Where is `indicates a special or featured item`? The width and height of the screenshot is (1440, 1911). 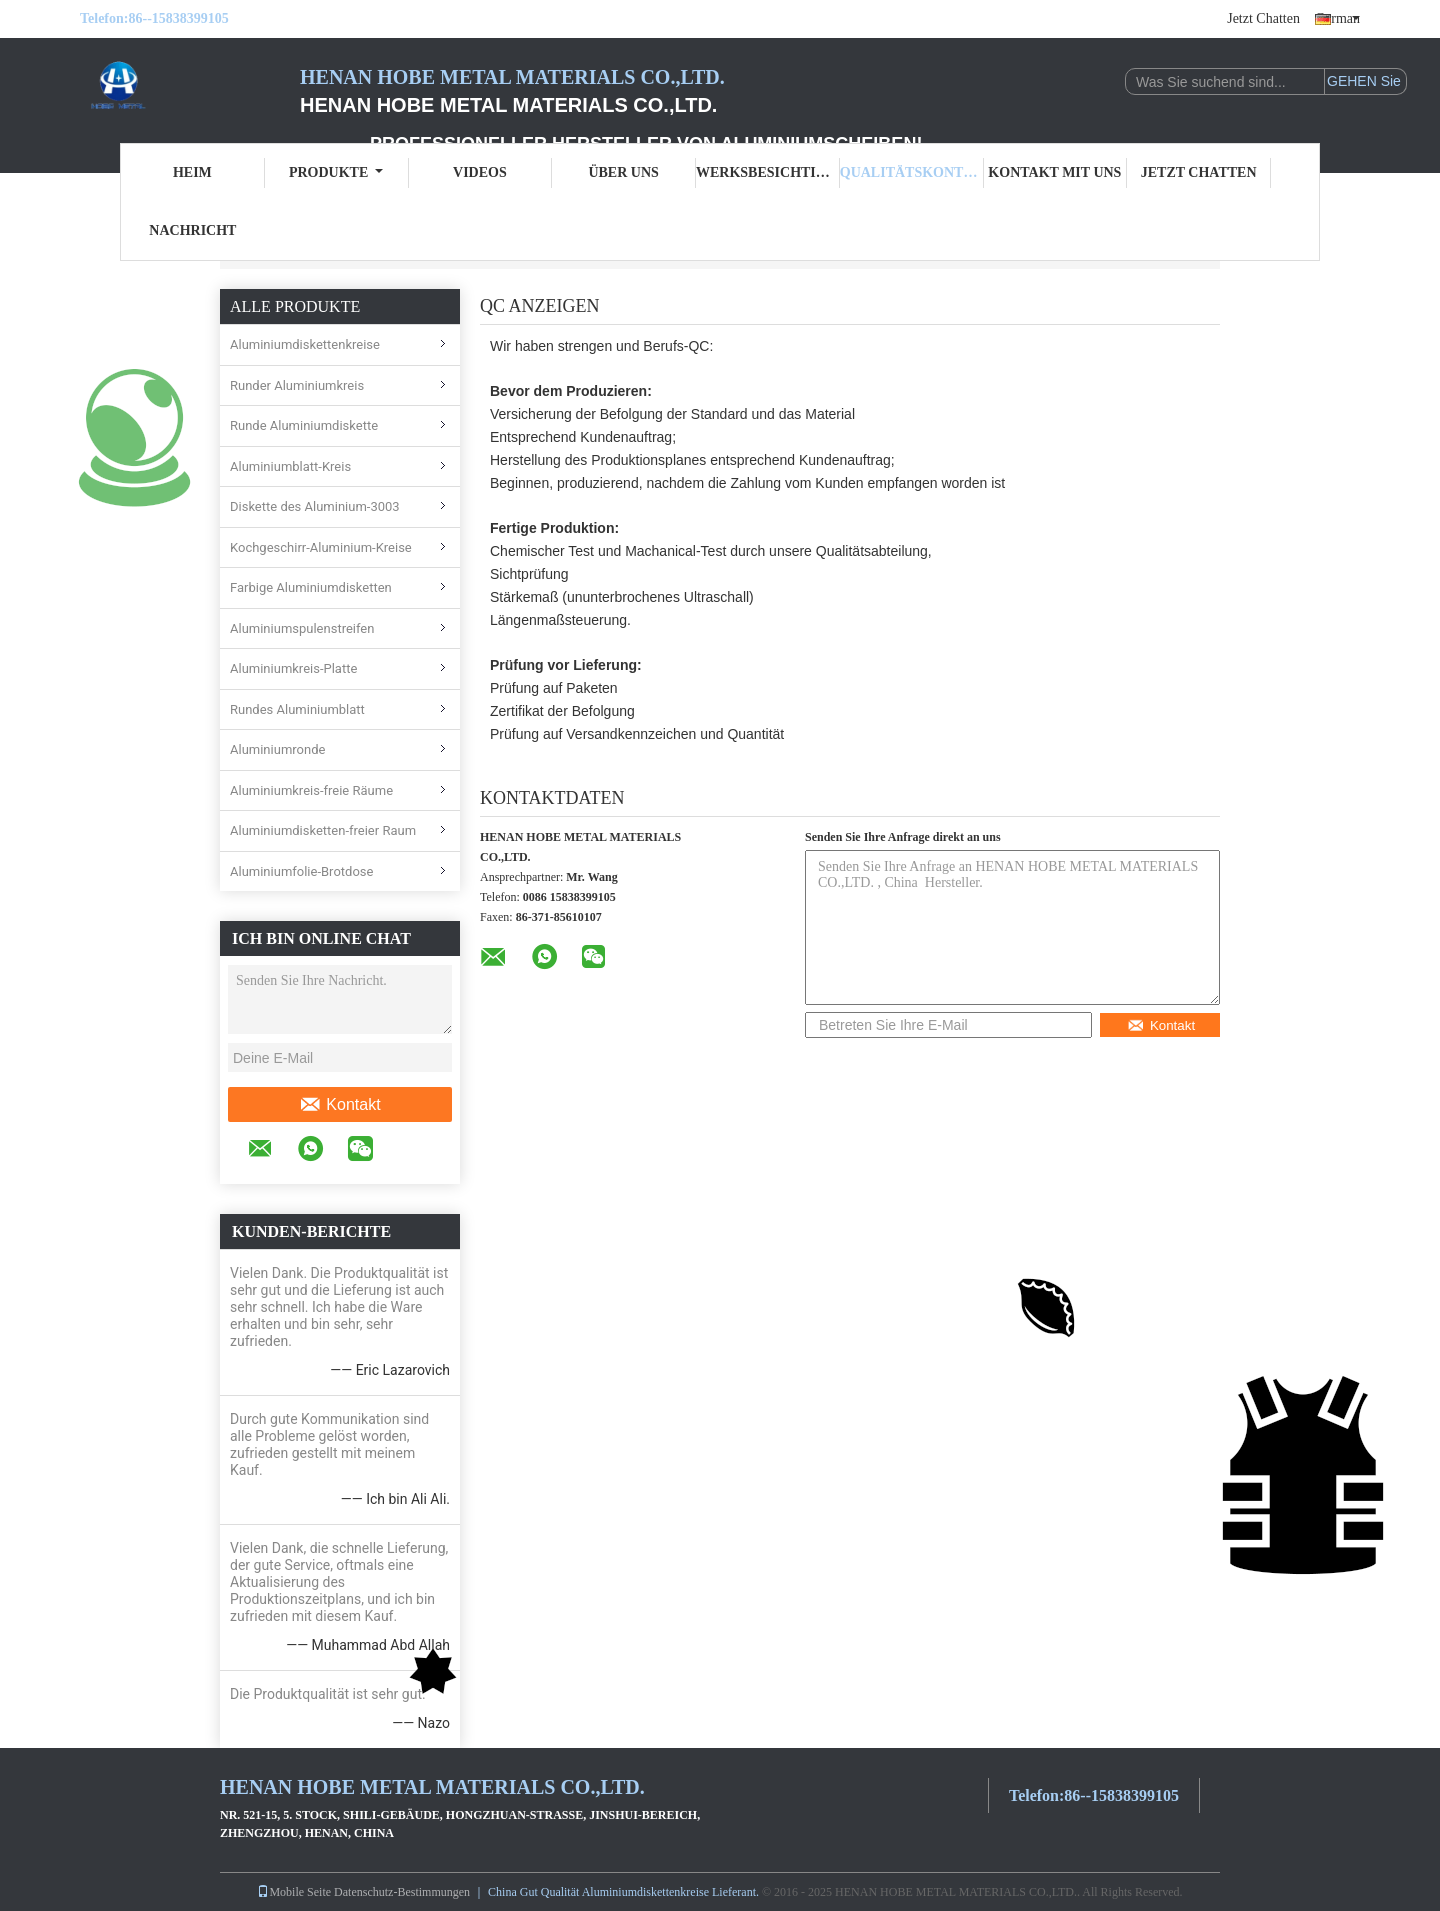
indicates a special or featured item is located at coordinates (433, 1671).